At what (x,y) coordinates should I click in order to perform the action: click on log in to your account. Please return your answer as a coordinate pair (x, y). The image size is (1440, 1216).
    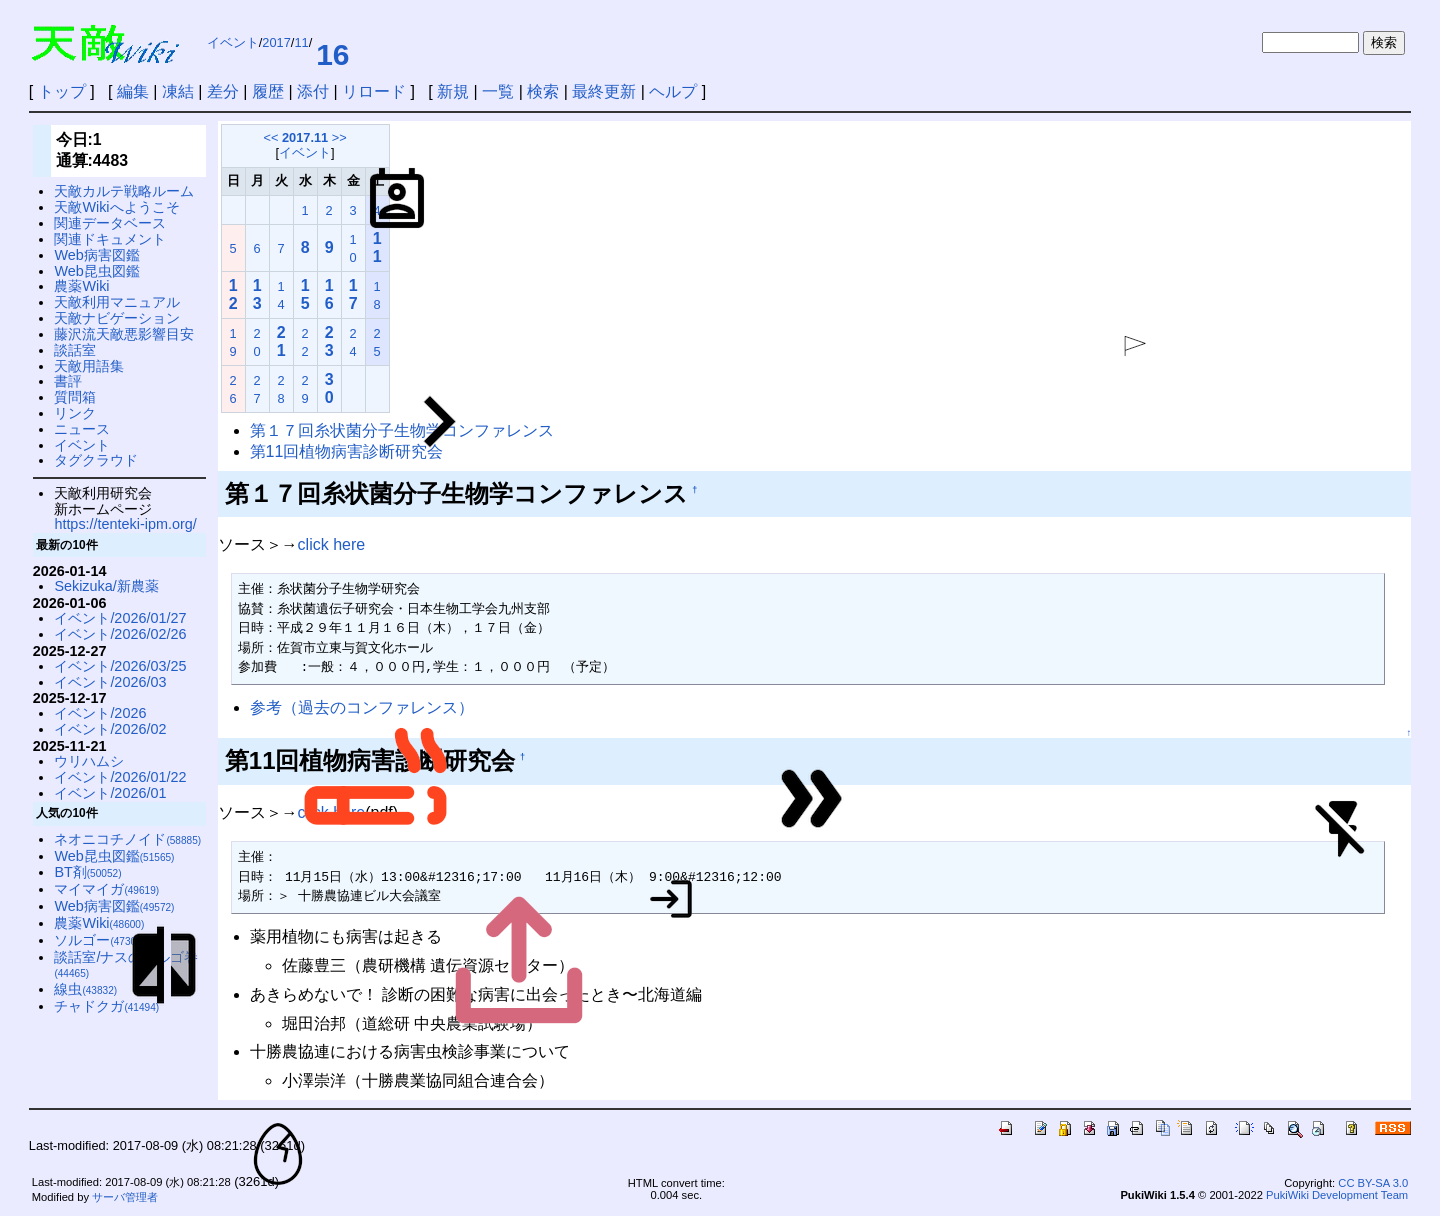
    Looking at the image, I should click on (671, 899).